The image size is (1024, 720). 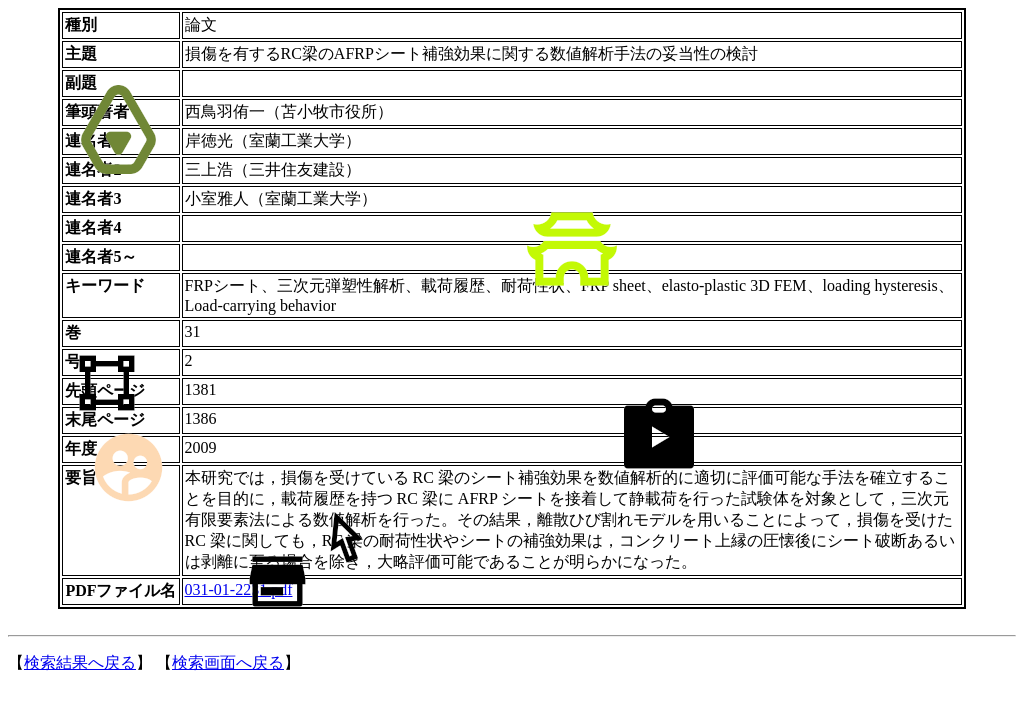 I want to click on cursor pointer indicating selection mode, so click(x=343, y=537).